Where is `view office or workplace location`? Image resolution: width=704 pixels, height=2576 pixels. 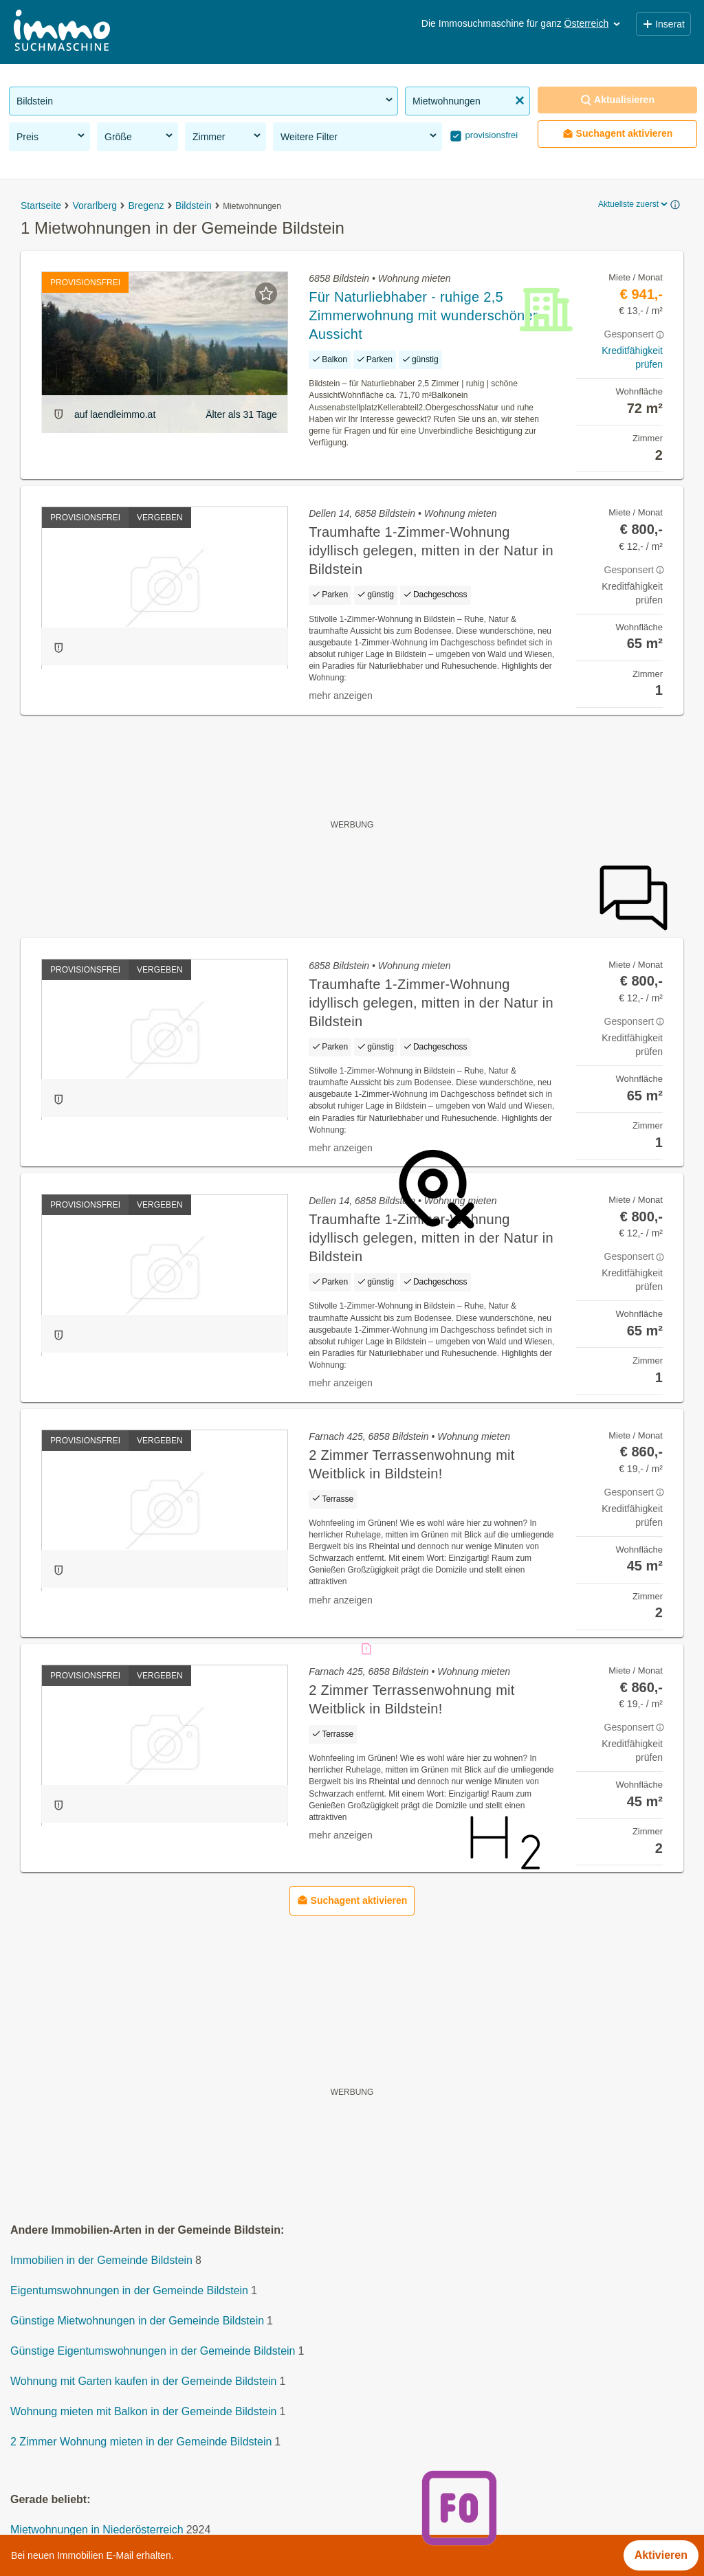 view office or workplace location is located at coordinates (544, 309).